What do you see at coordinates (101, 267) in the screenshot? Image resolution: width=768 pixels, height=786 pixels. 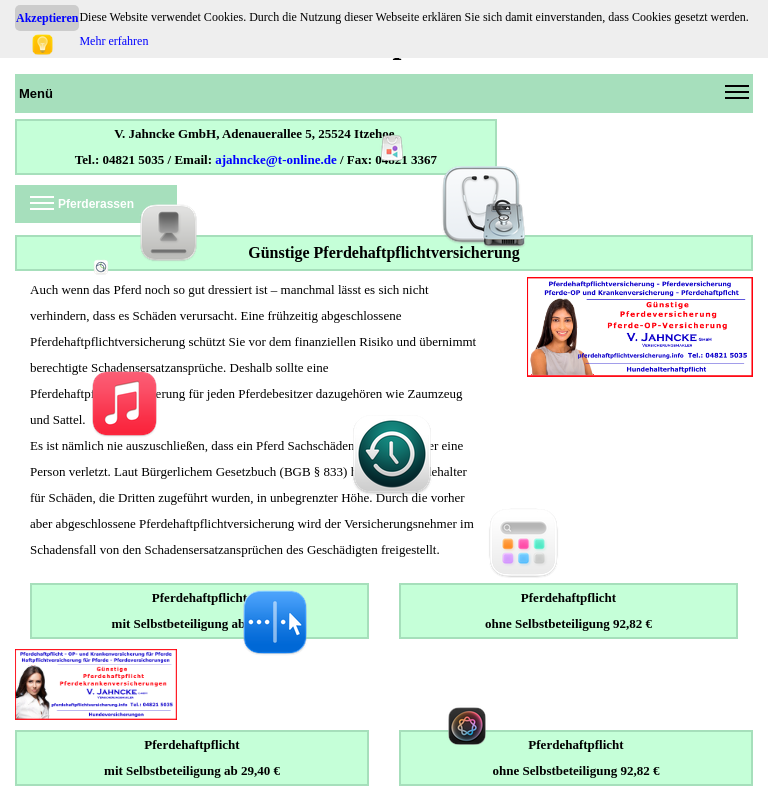 I see `open cisco anyconnect vpn client` at bounding box center [101, 267].